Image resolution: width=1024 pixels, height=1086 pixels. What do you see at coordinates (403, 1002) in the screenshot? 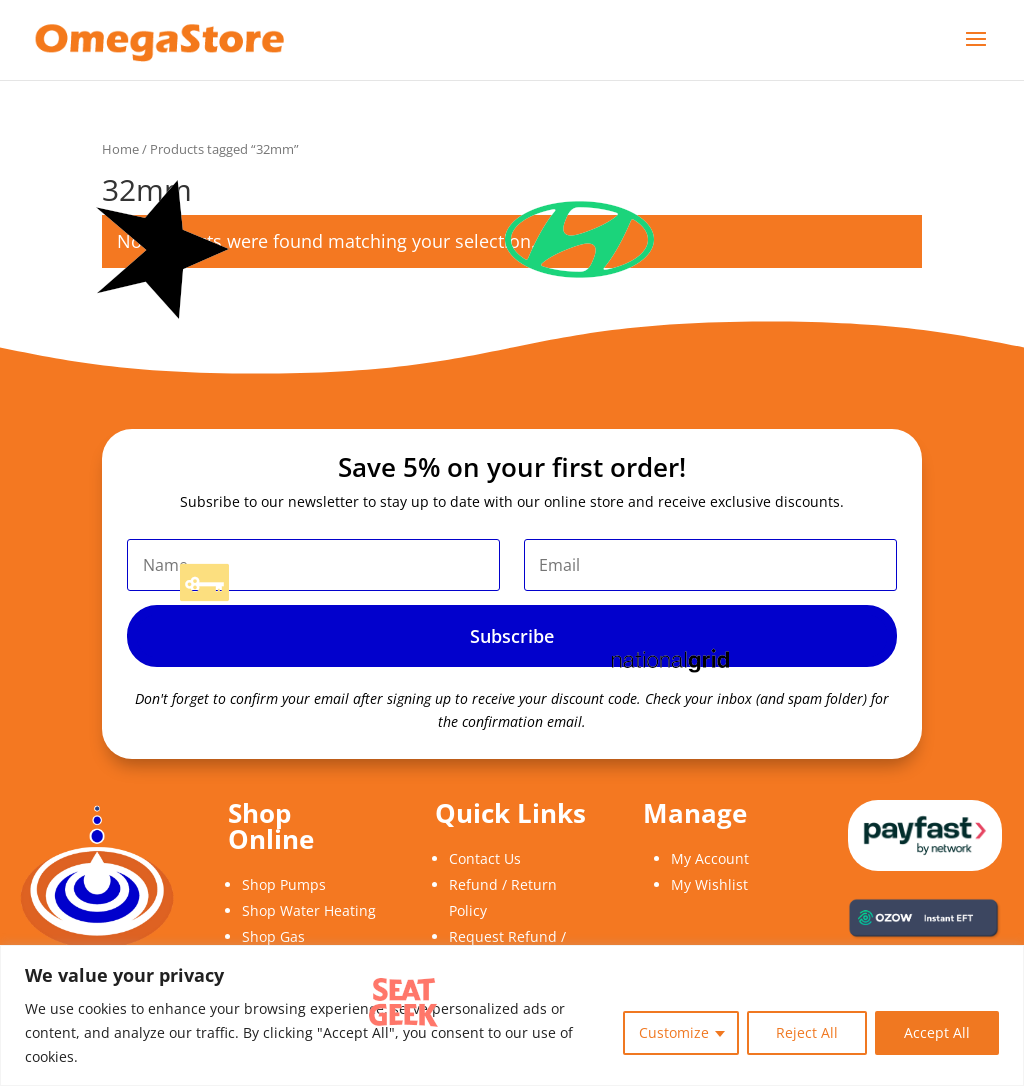
I see `open the SeatGeek app` at bounding box center [403, 1002].